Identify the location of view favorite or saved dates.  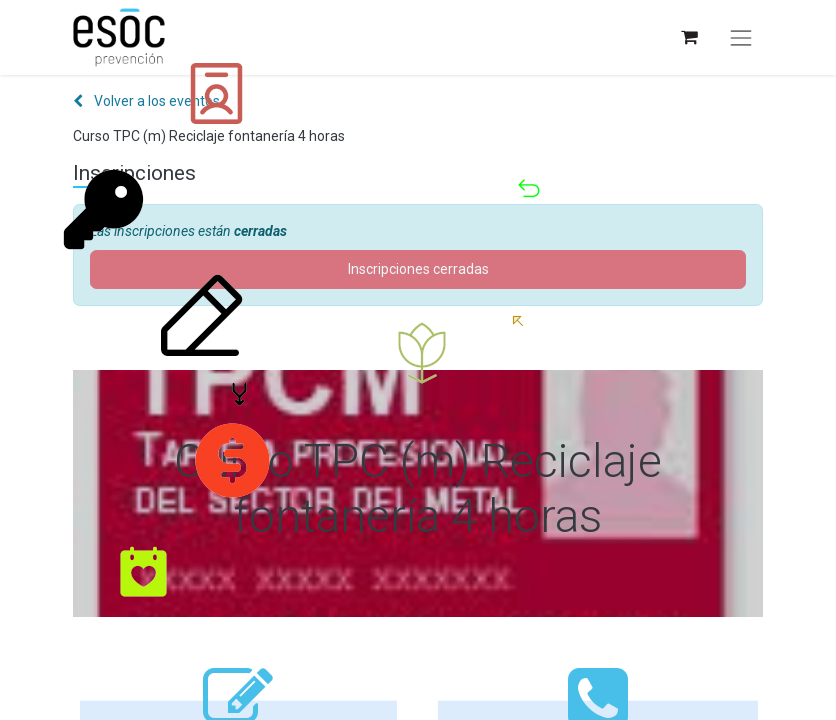
(143, 573).